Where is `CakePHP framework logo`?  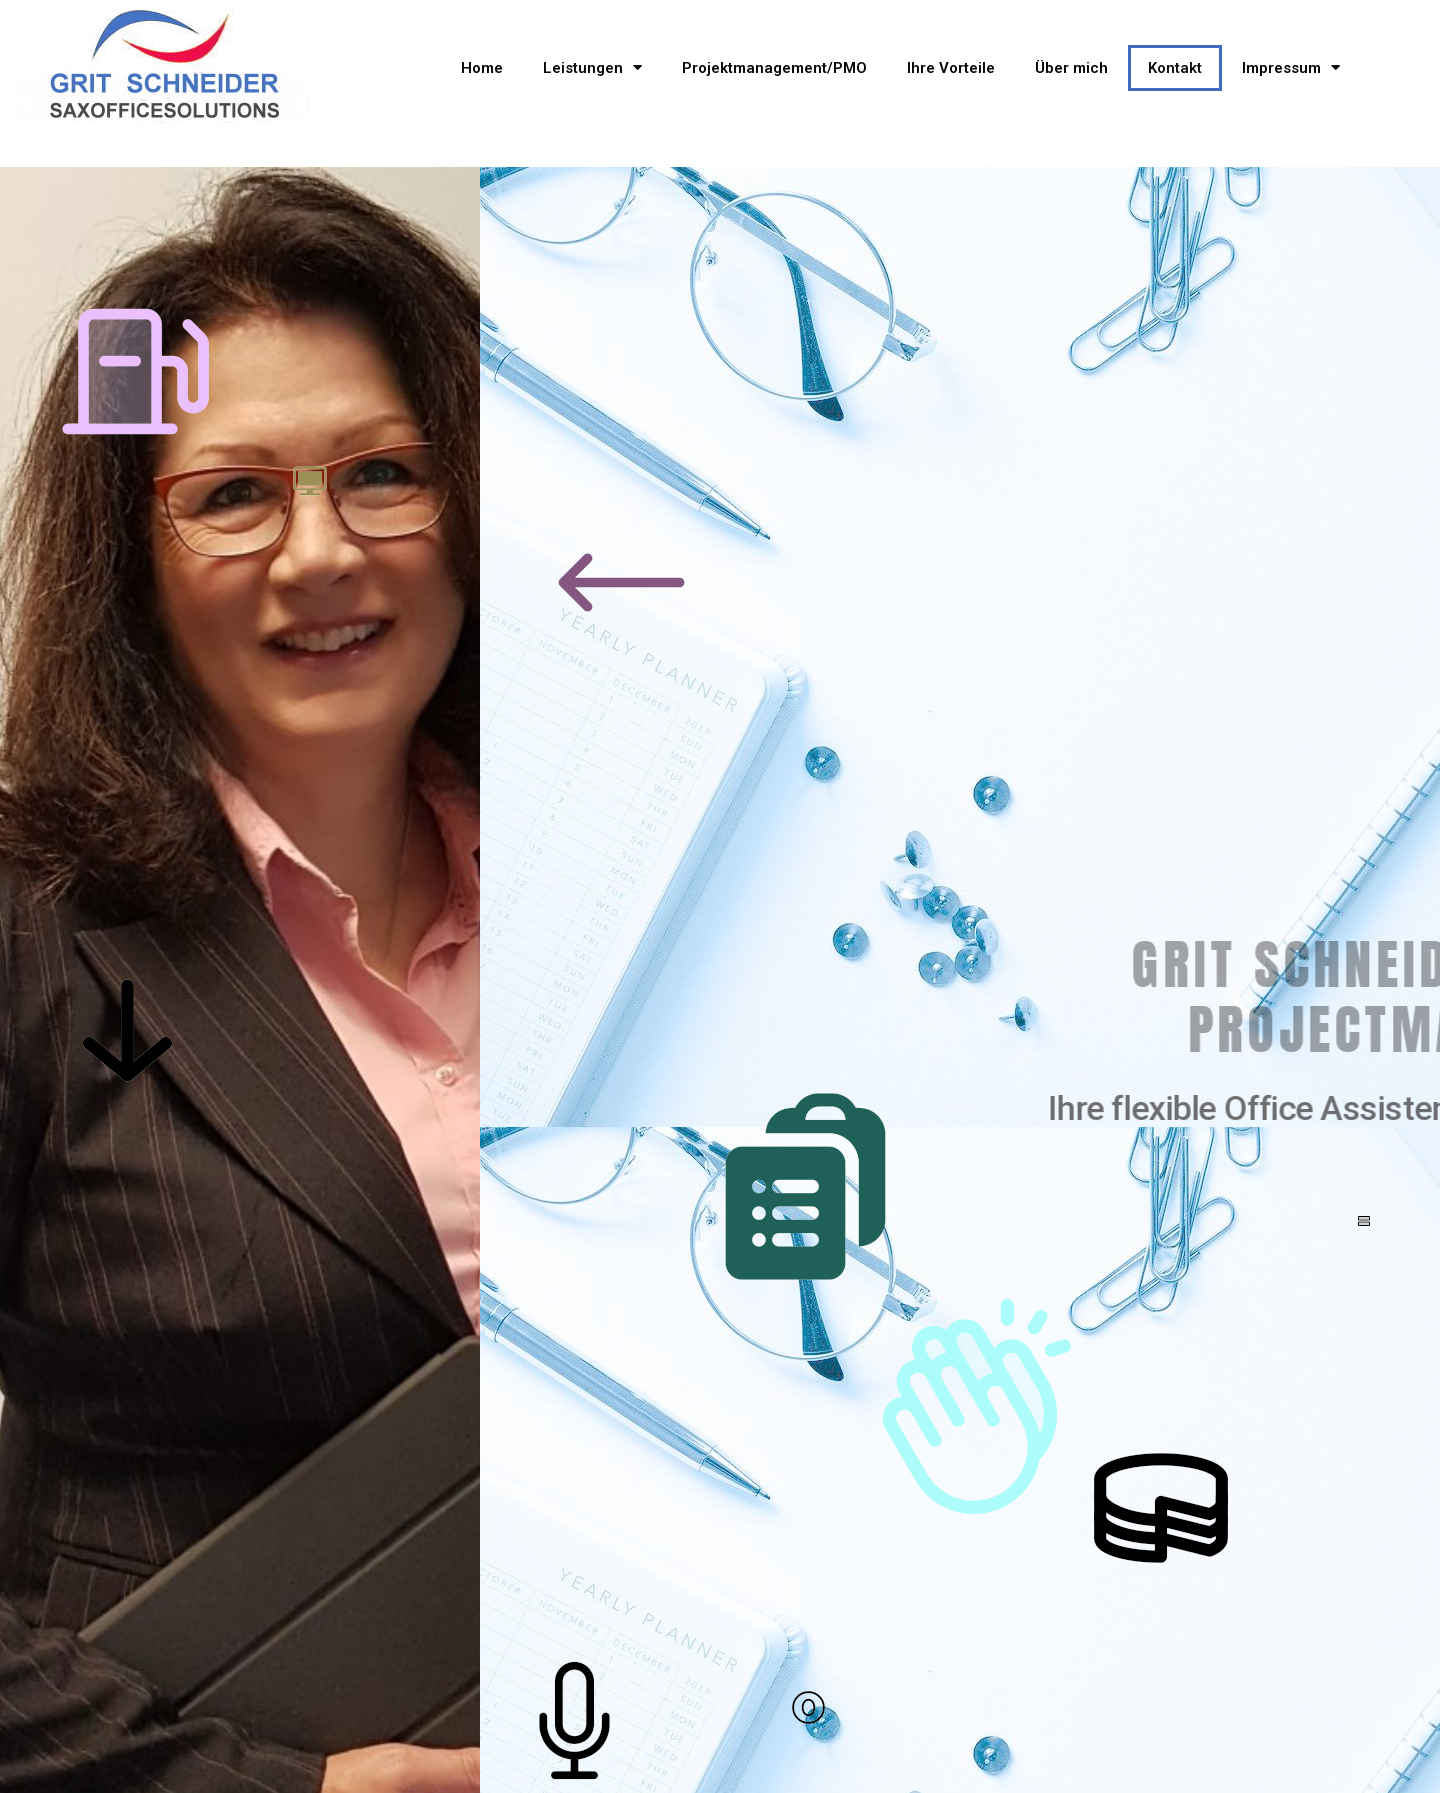 CakePHP framework logo is located at coordinates (1161, 1508).